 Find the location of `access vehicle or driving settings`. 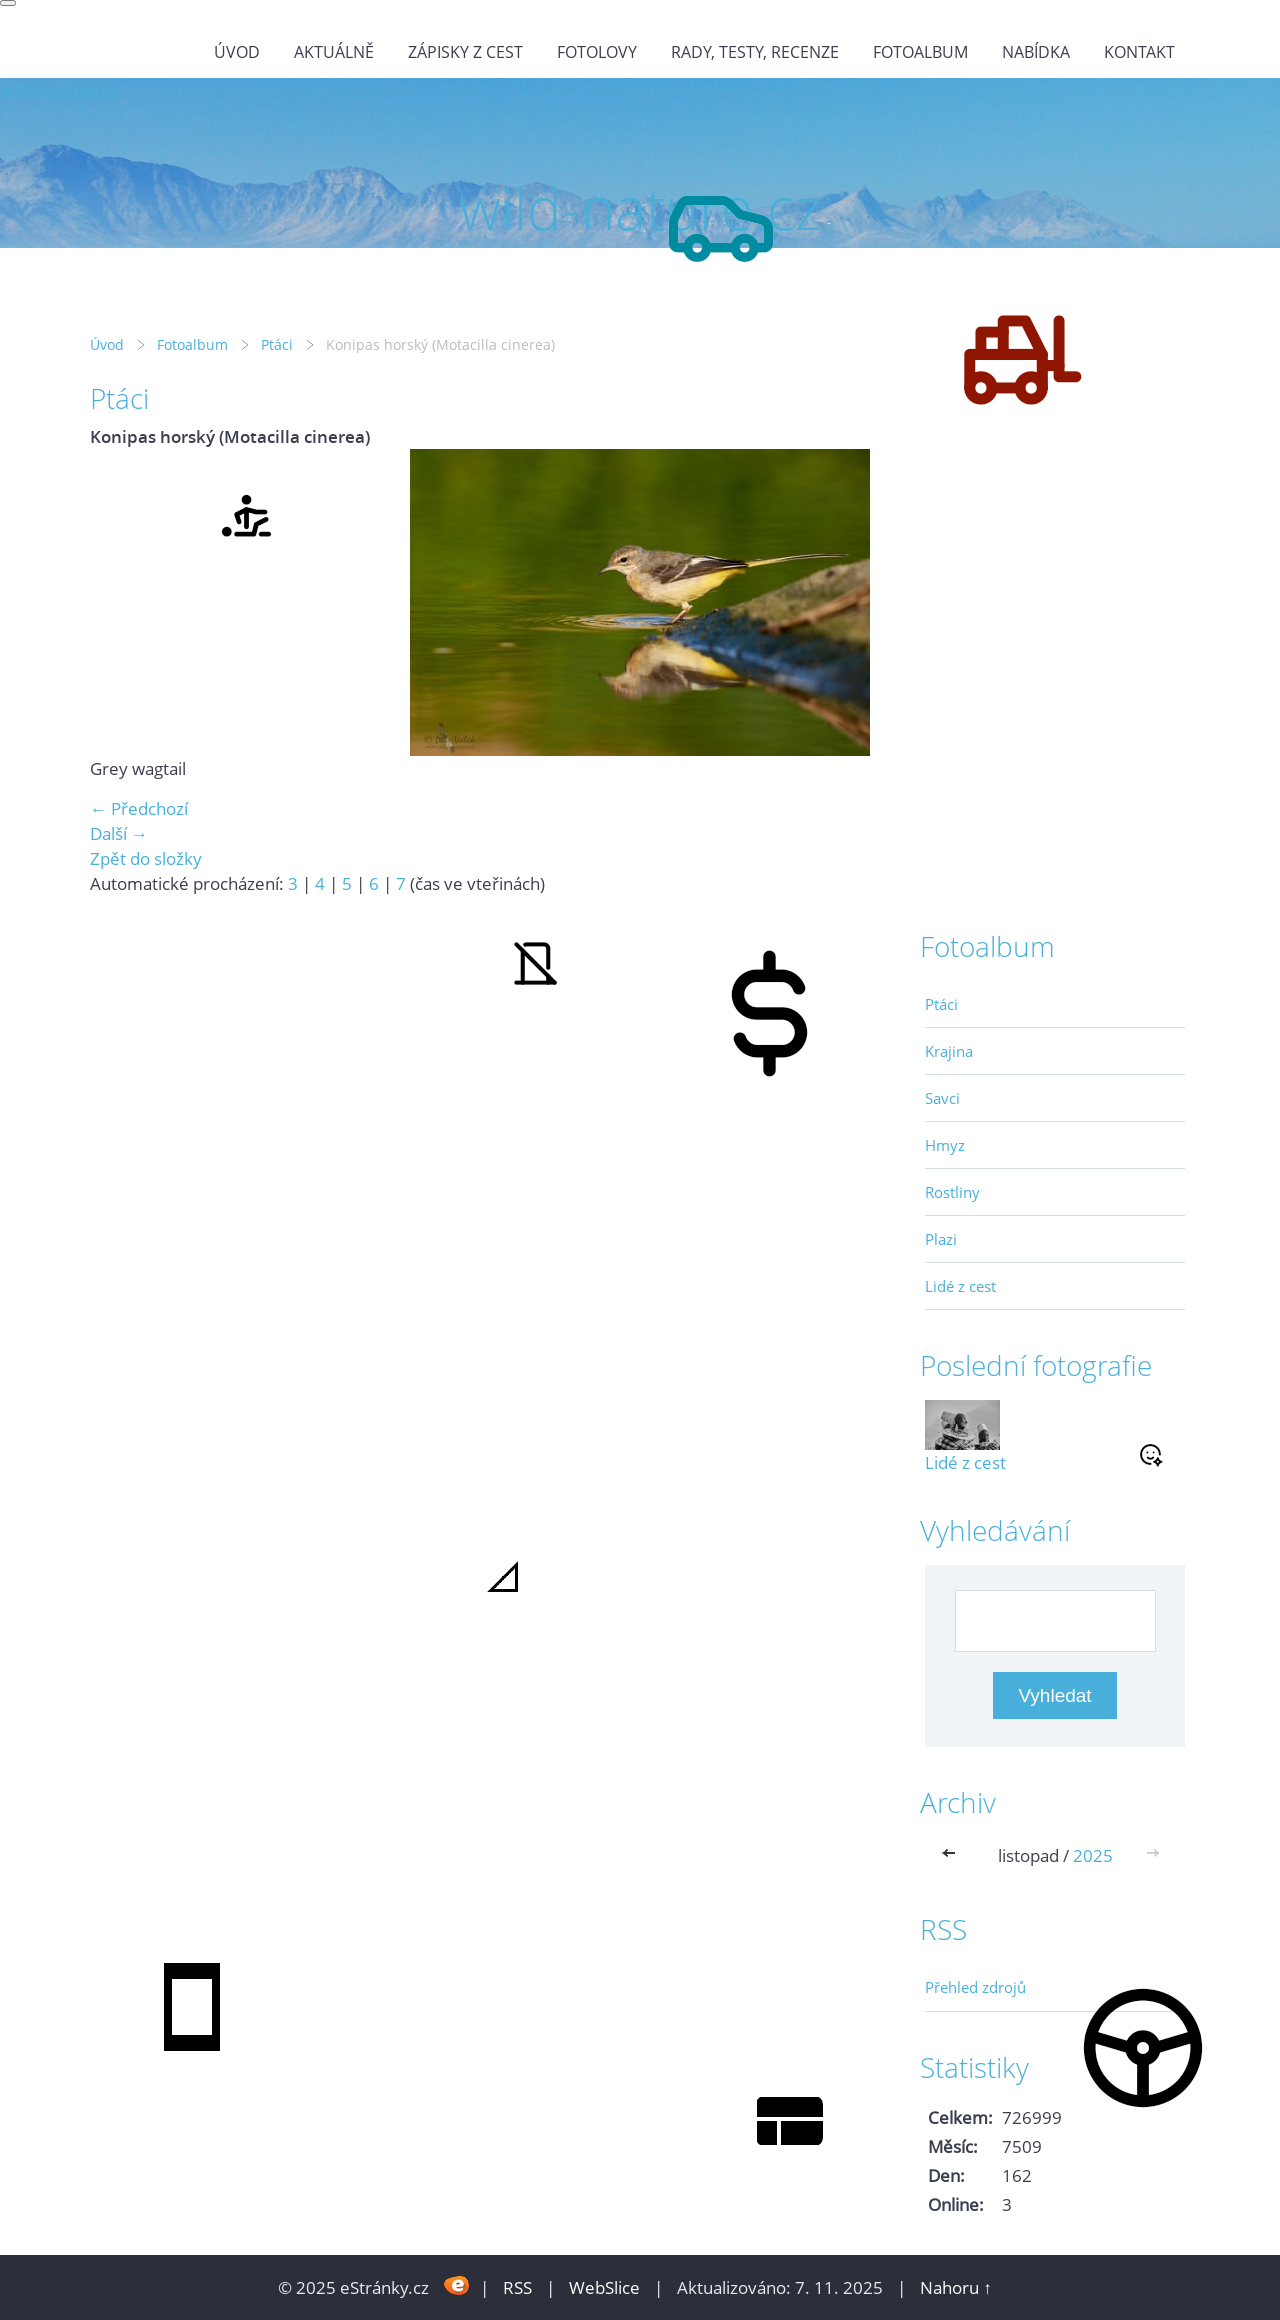

access vehicle or driving settings is located at coordinates (721, 224).